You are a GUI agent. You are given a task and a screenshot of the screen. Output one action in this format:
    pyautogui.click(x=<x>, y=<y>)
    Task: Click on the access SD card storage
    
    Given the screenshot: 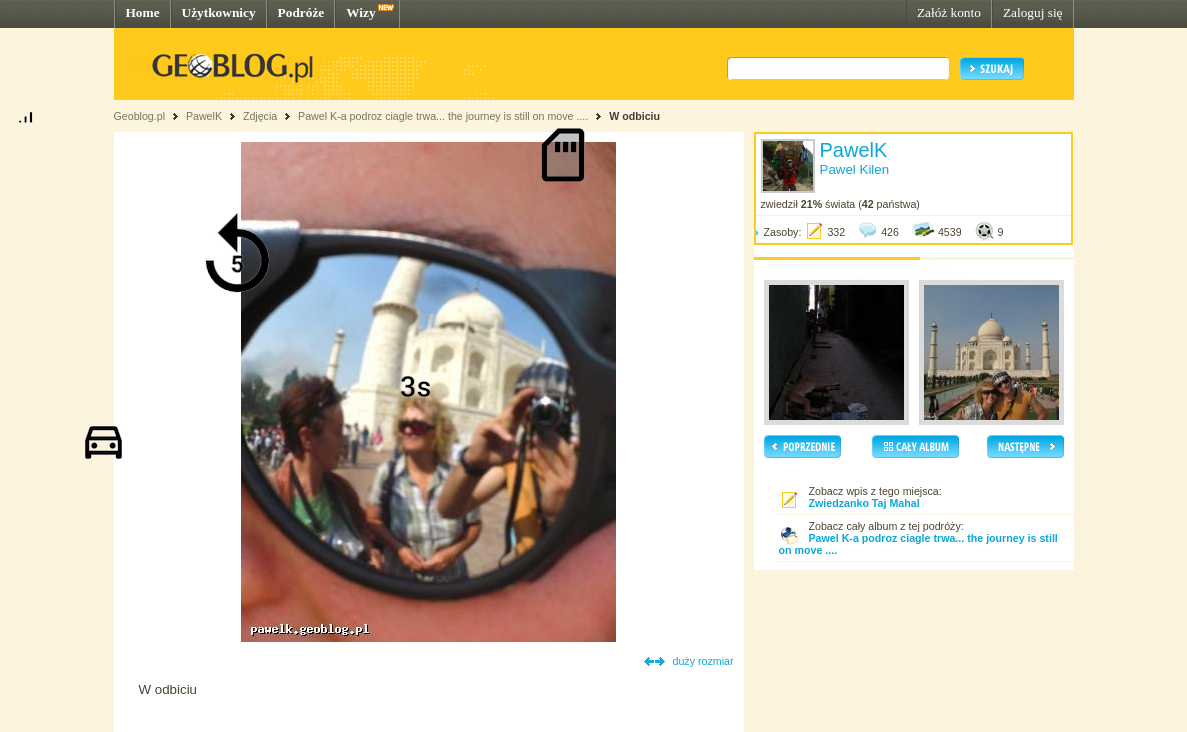 What is the action you would take?
    pyautogui.click(x=563, y=155)
    